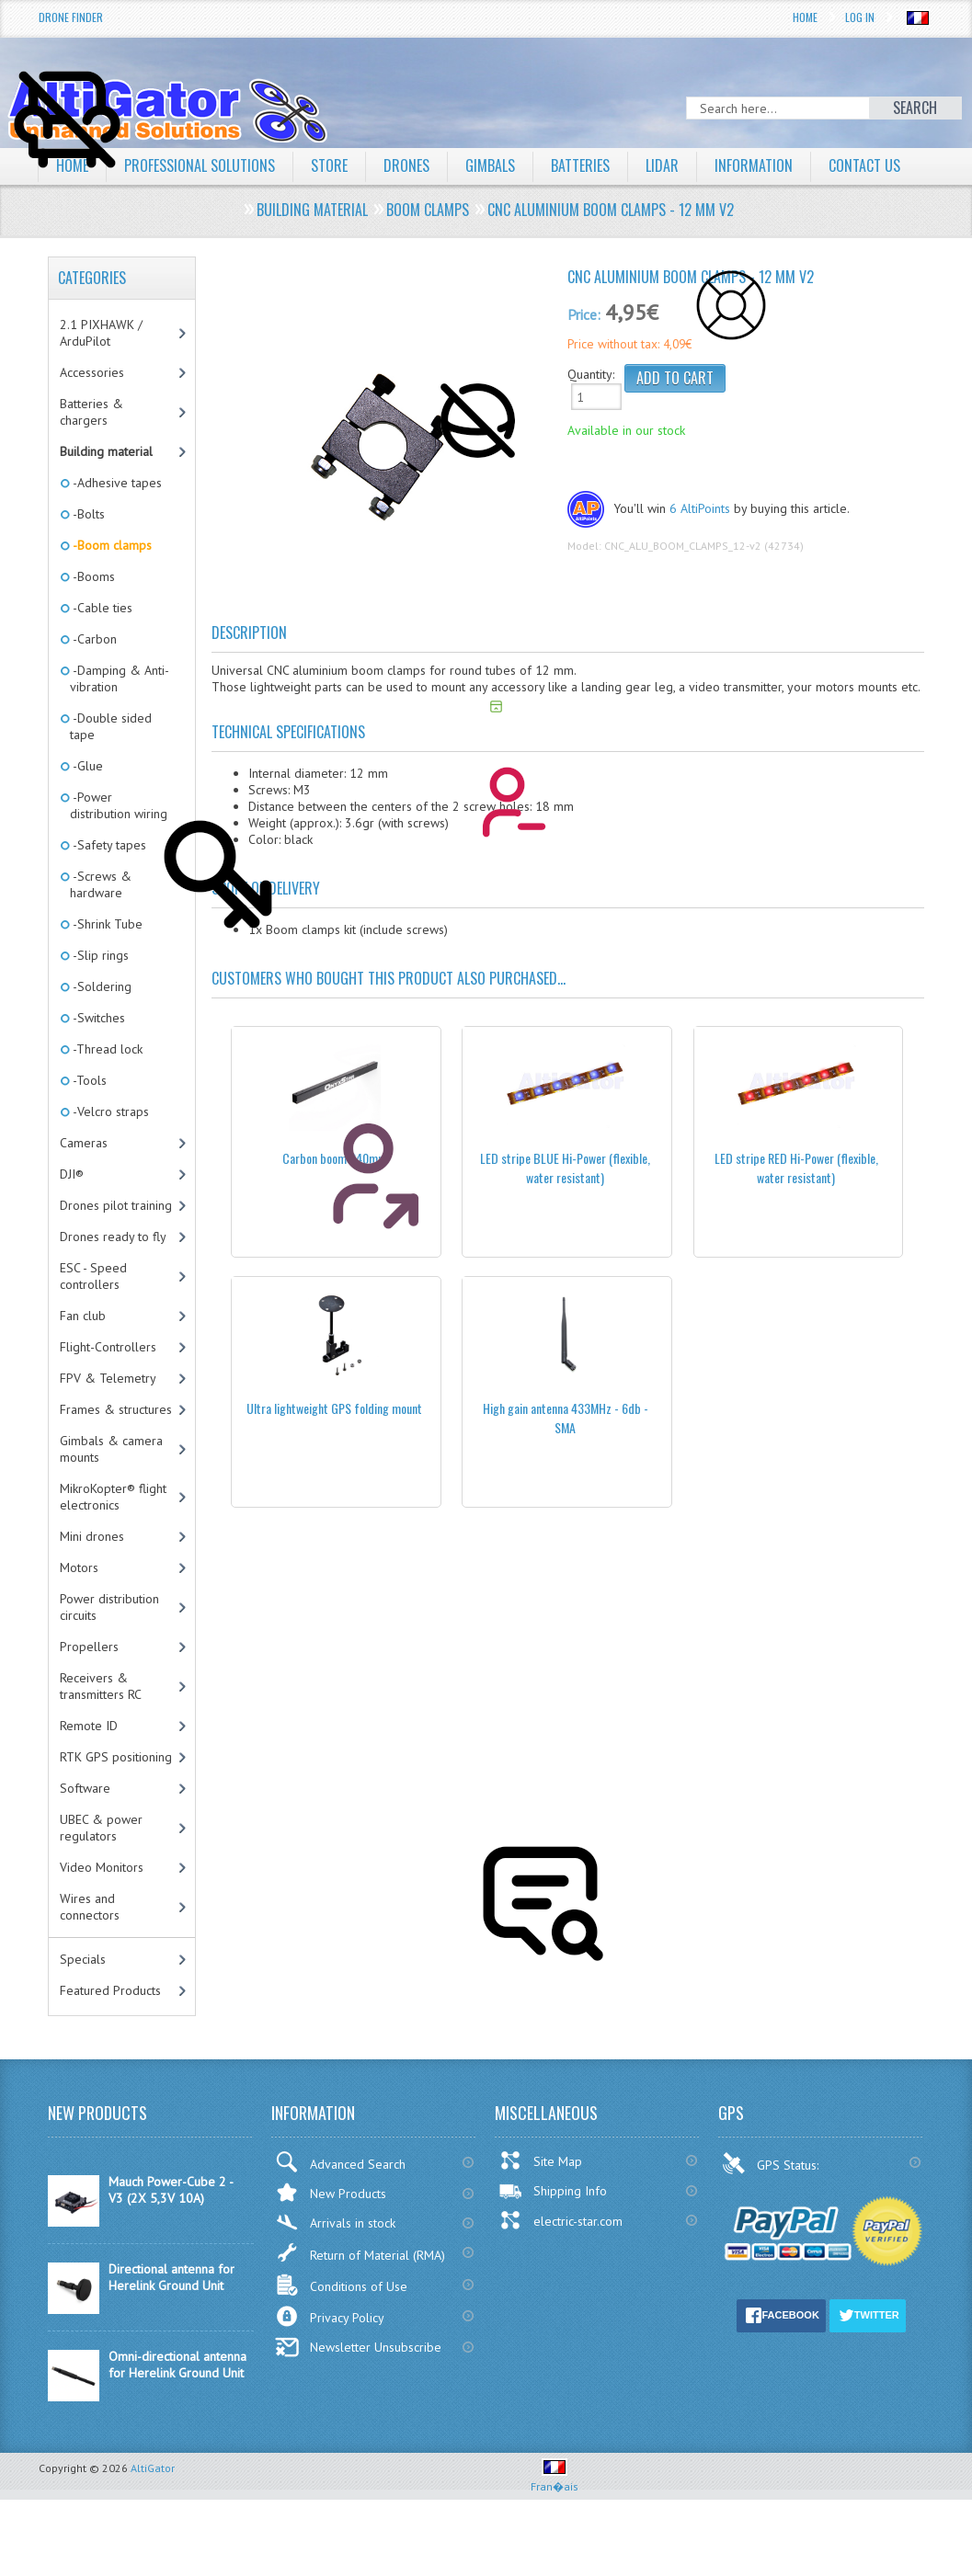 This screenshot has height=2576, width=972. What do you see at coordinates (507, 802) in the screenshot?
I see `remove a user or contact` at bounding box center [507, 802].